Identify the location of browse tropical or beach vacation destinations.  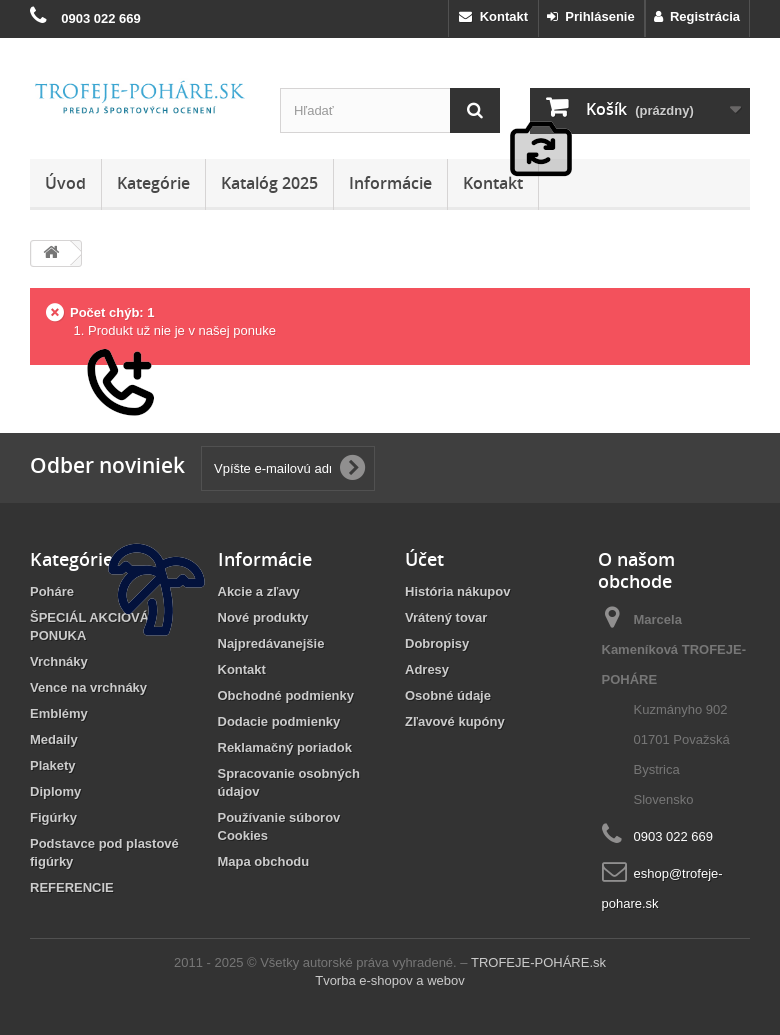
(156, 587).